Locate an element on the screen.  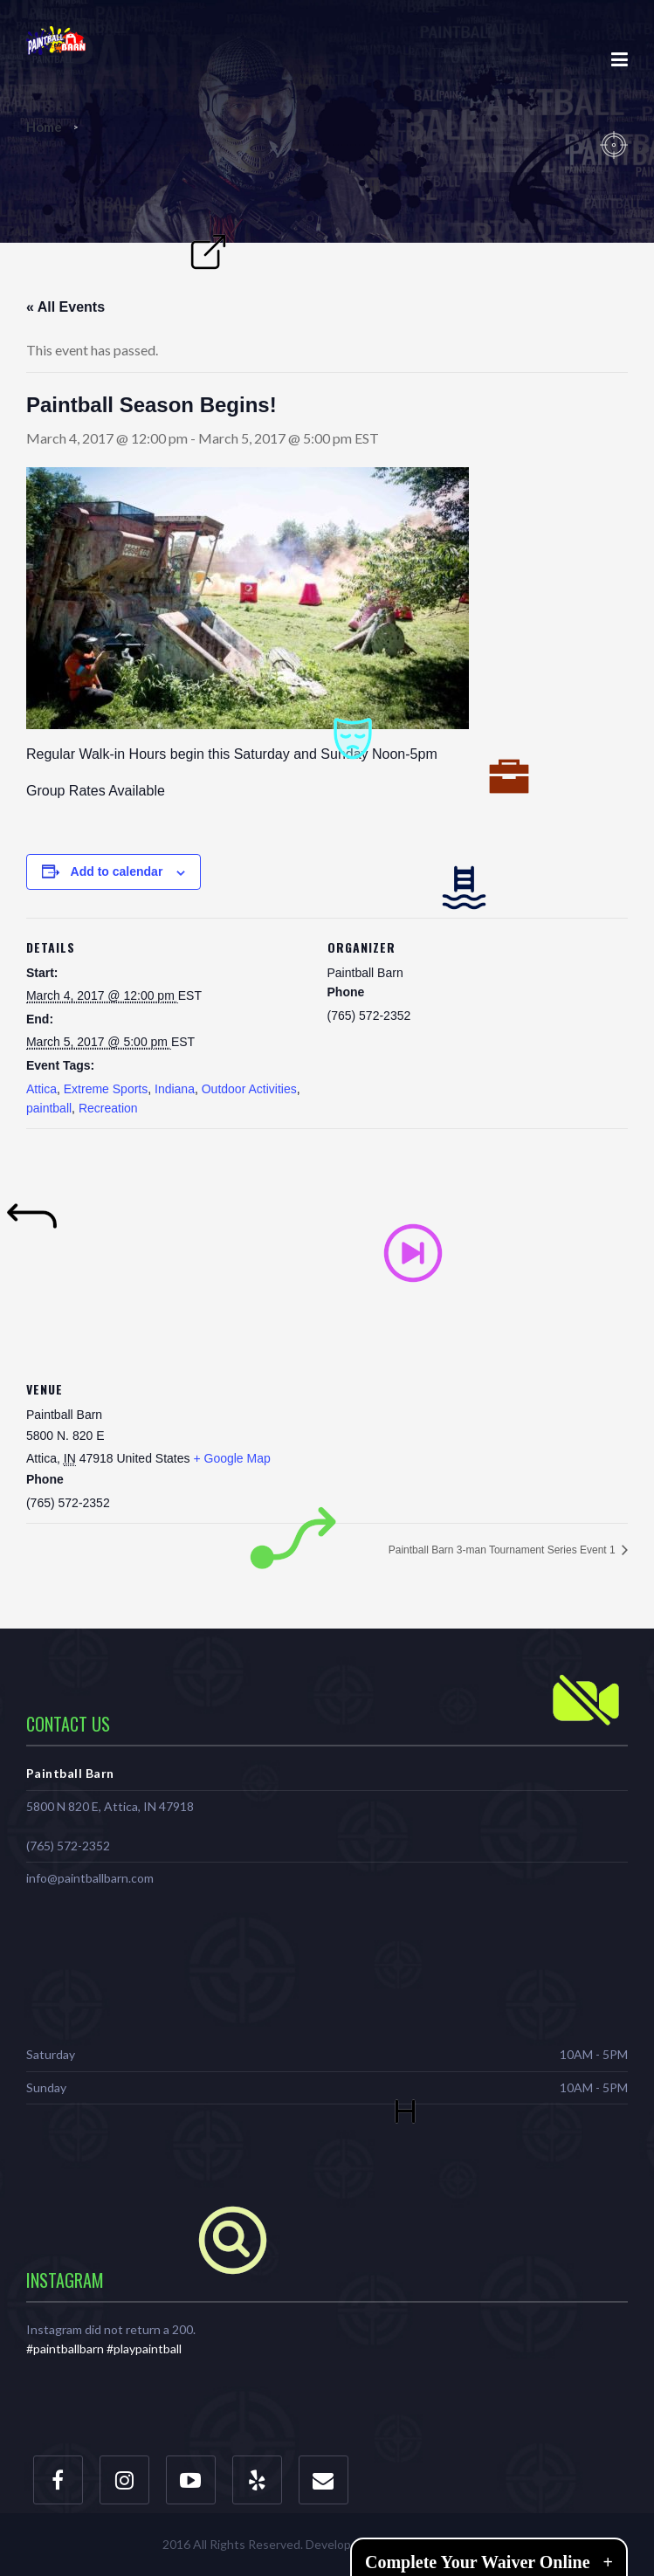
access work or business-related content is located at coordinates (509, 776).